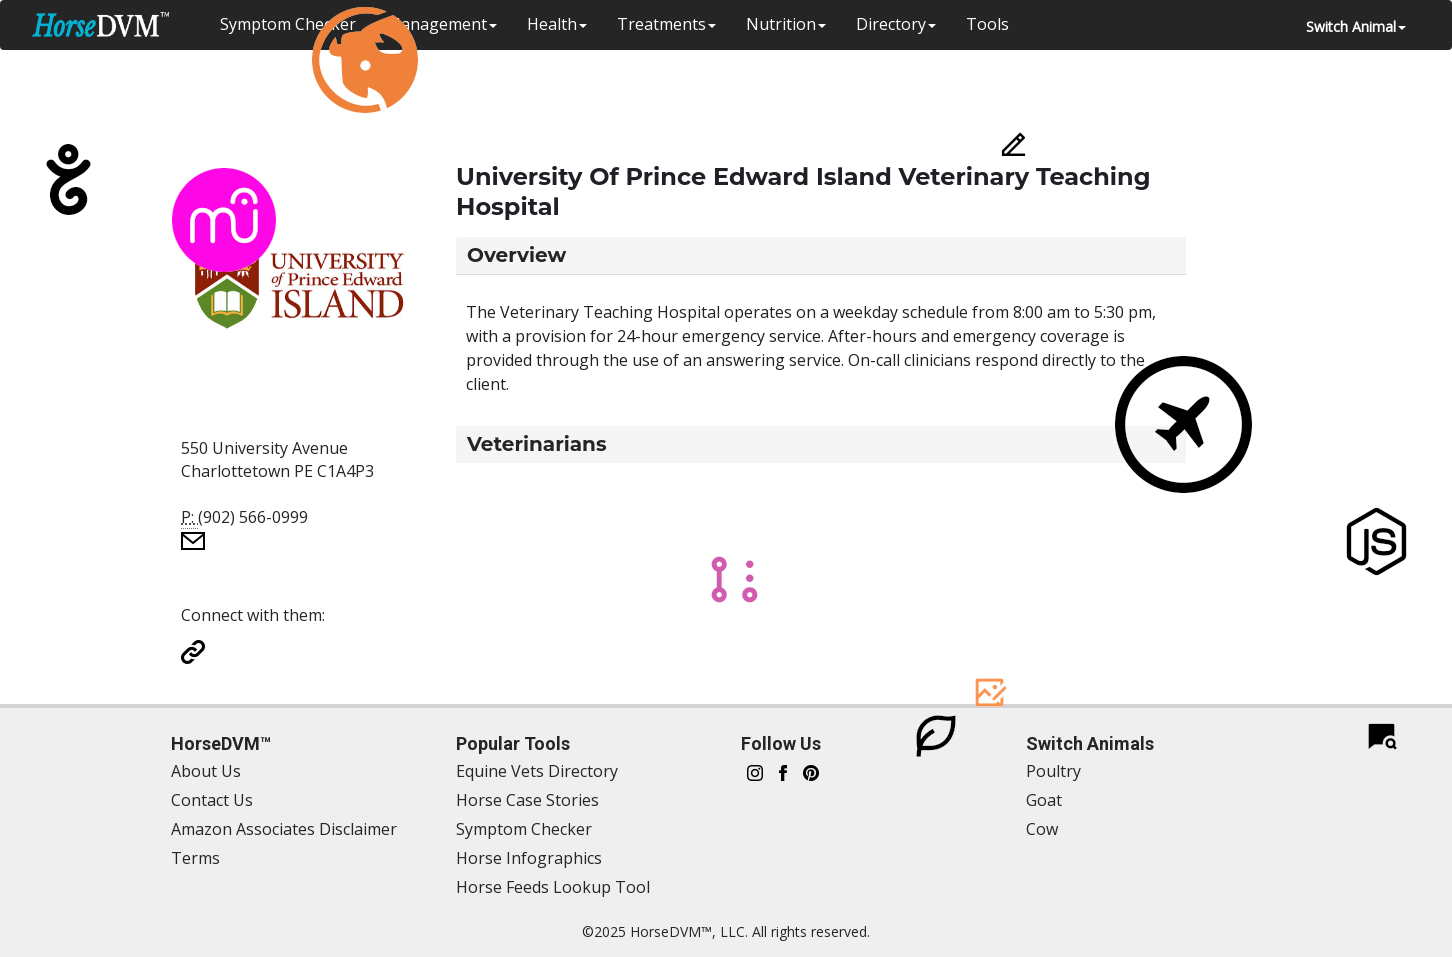  What do you see at coordinates (68, 179) in the screenshot?
I see `link to Gandi domain registrar services` at bounding box center [68, 179].